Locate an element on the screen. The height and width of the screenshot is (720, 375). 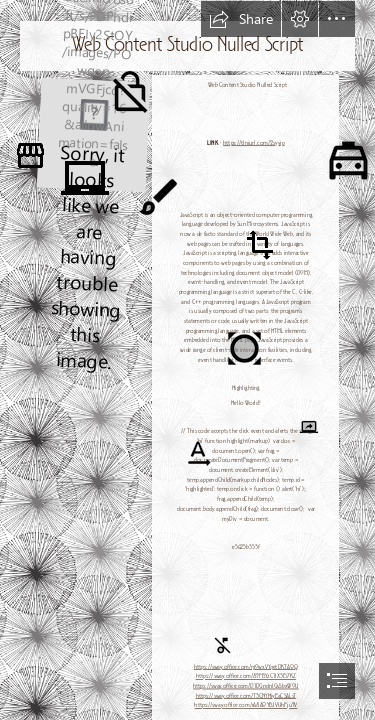
set text to horizontal orientation is located at coordinates (198, 454).